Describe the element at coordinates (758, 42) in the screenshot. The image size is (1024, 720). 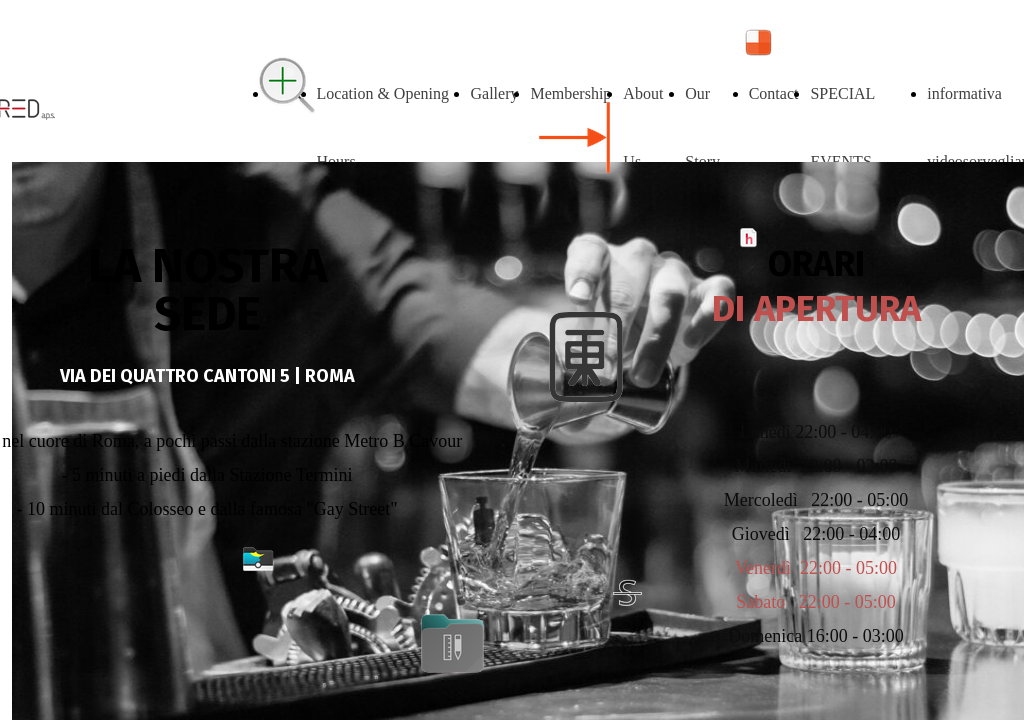
I see `switch to the top-left workspace` at that location.